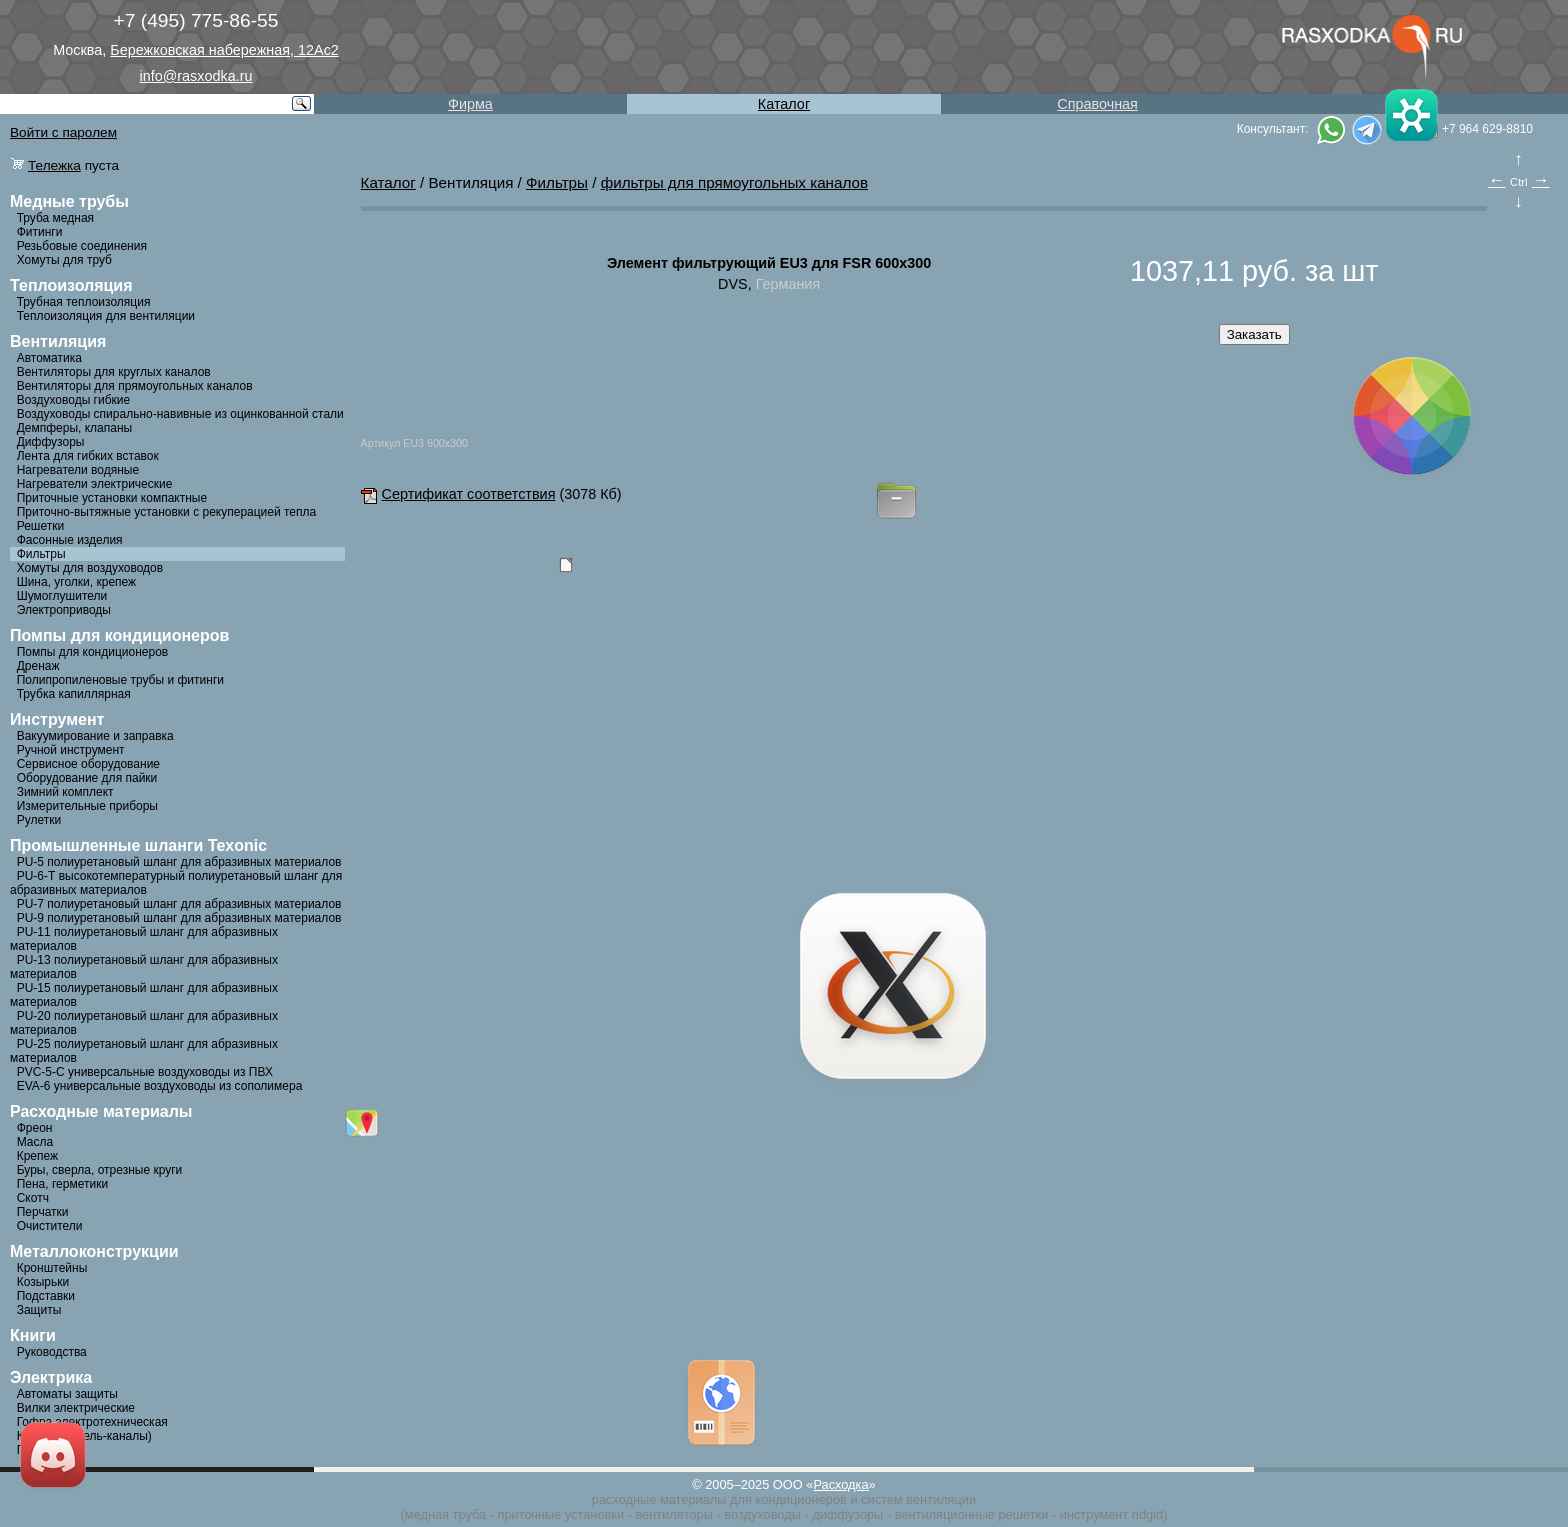  I want to click on indicates package cache is being updated, so click(721, 1402).